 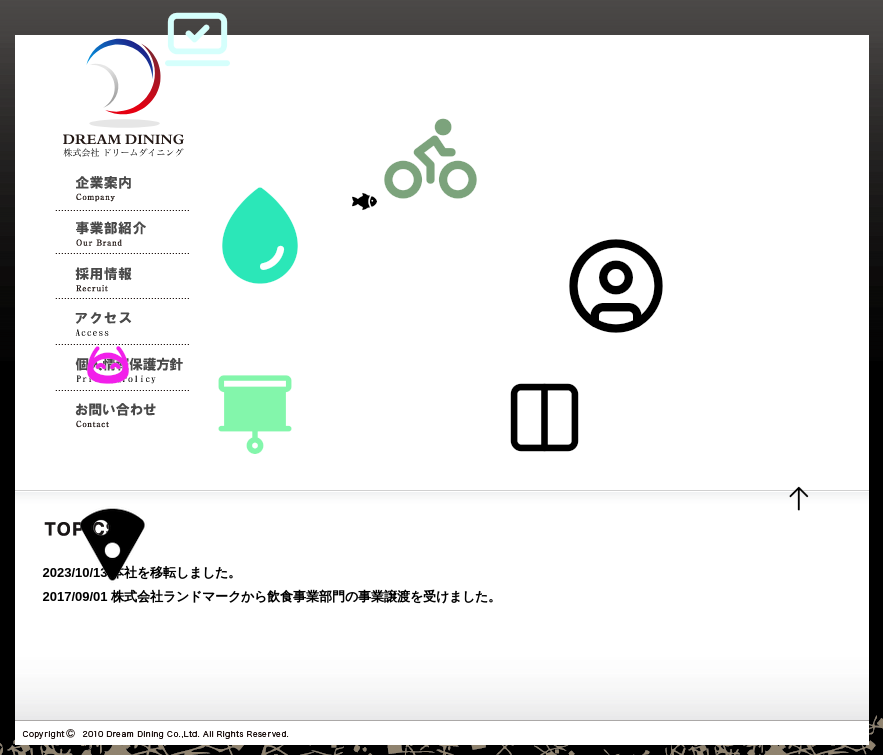 I want to click on start a presentation, so click(x=255, y=409).